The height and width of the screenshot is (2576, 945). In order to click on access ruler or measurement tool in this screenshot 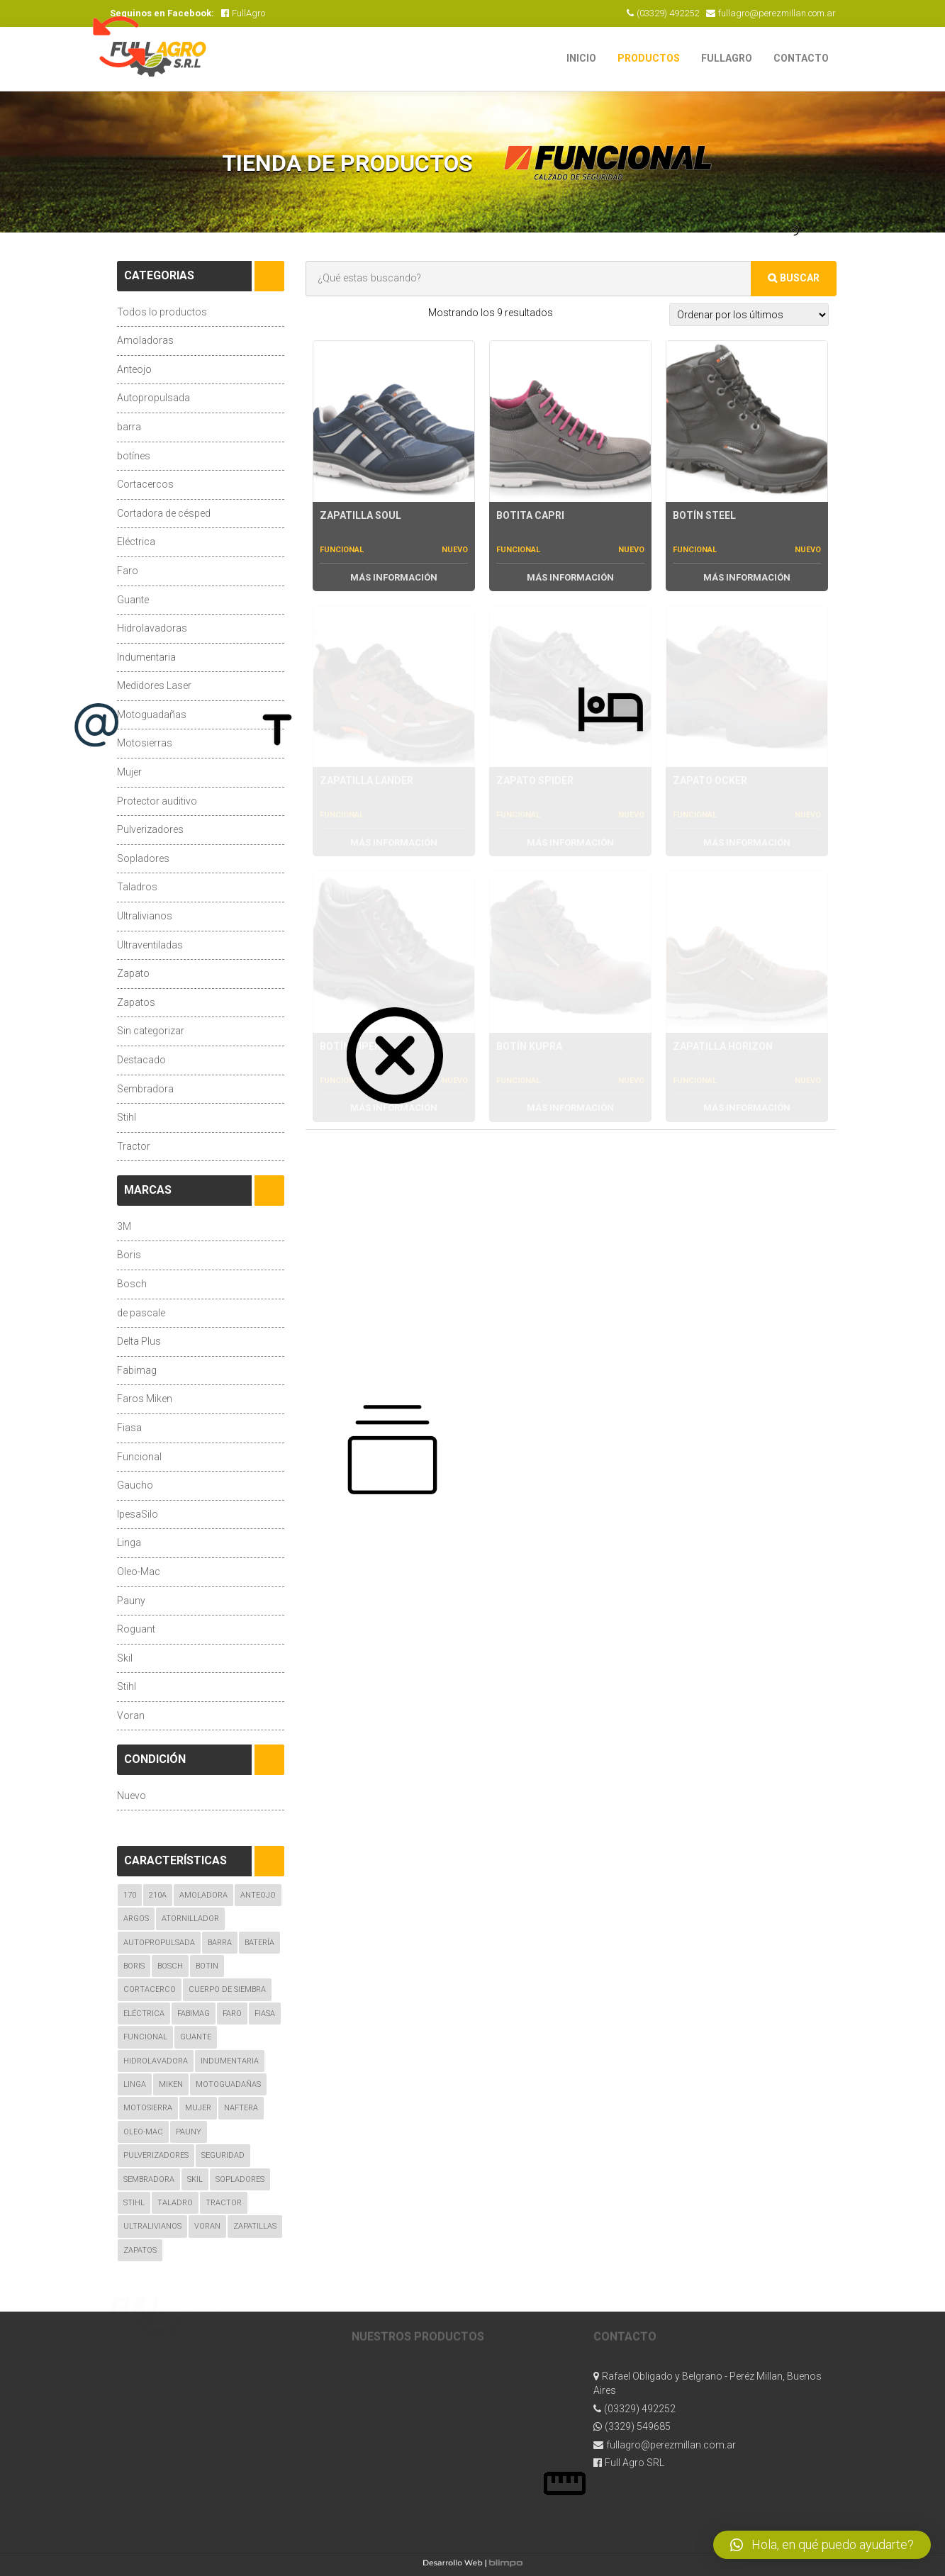, I will do `click(564, 2483)`.